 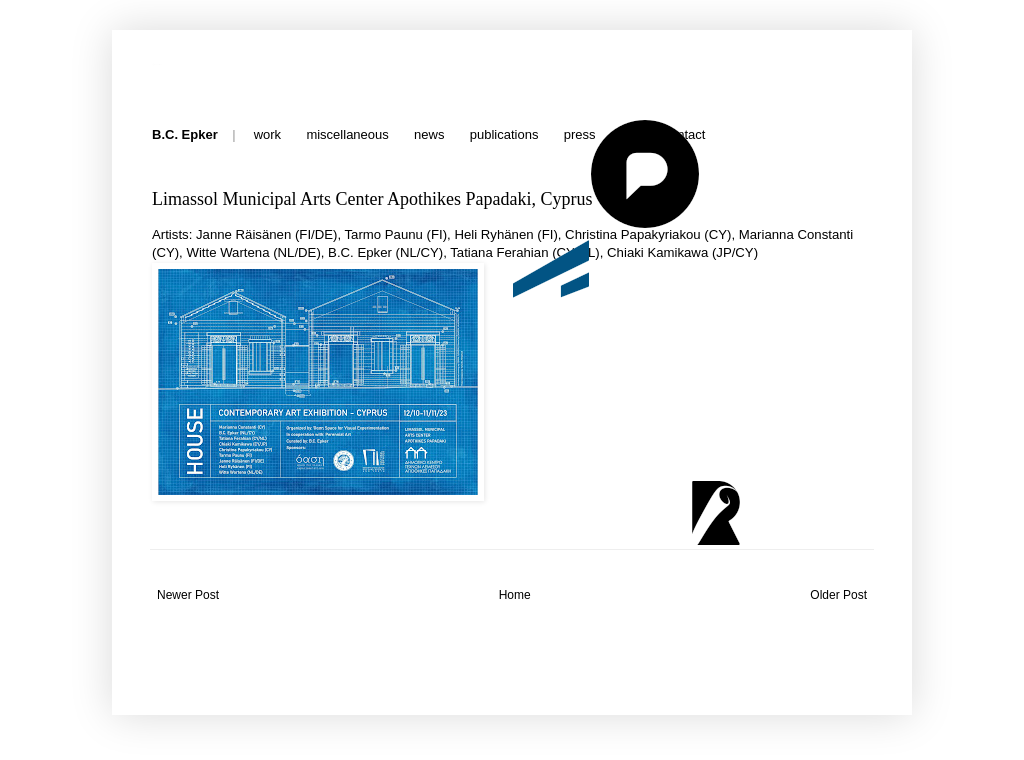 I want to click on Rollup.js logo, so click(x=716, y=513).